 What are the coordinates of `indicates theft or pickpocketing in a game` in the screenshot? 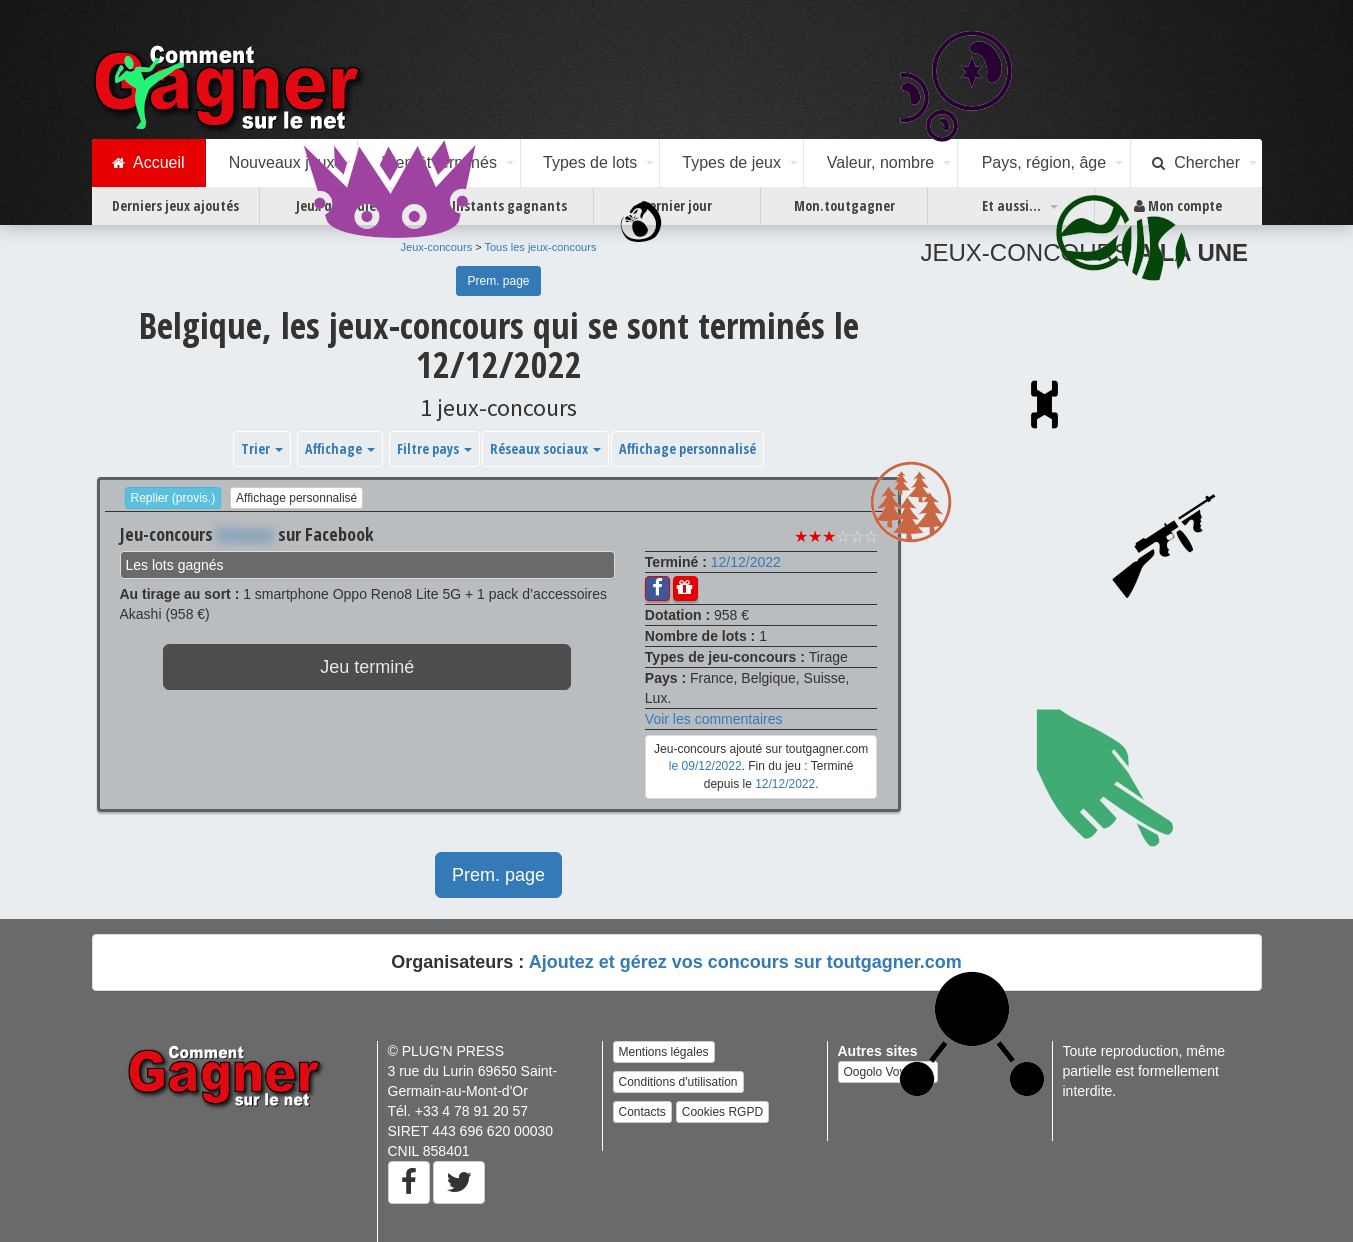 It's located at (641, 222).